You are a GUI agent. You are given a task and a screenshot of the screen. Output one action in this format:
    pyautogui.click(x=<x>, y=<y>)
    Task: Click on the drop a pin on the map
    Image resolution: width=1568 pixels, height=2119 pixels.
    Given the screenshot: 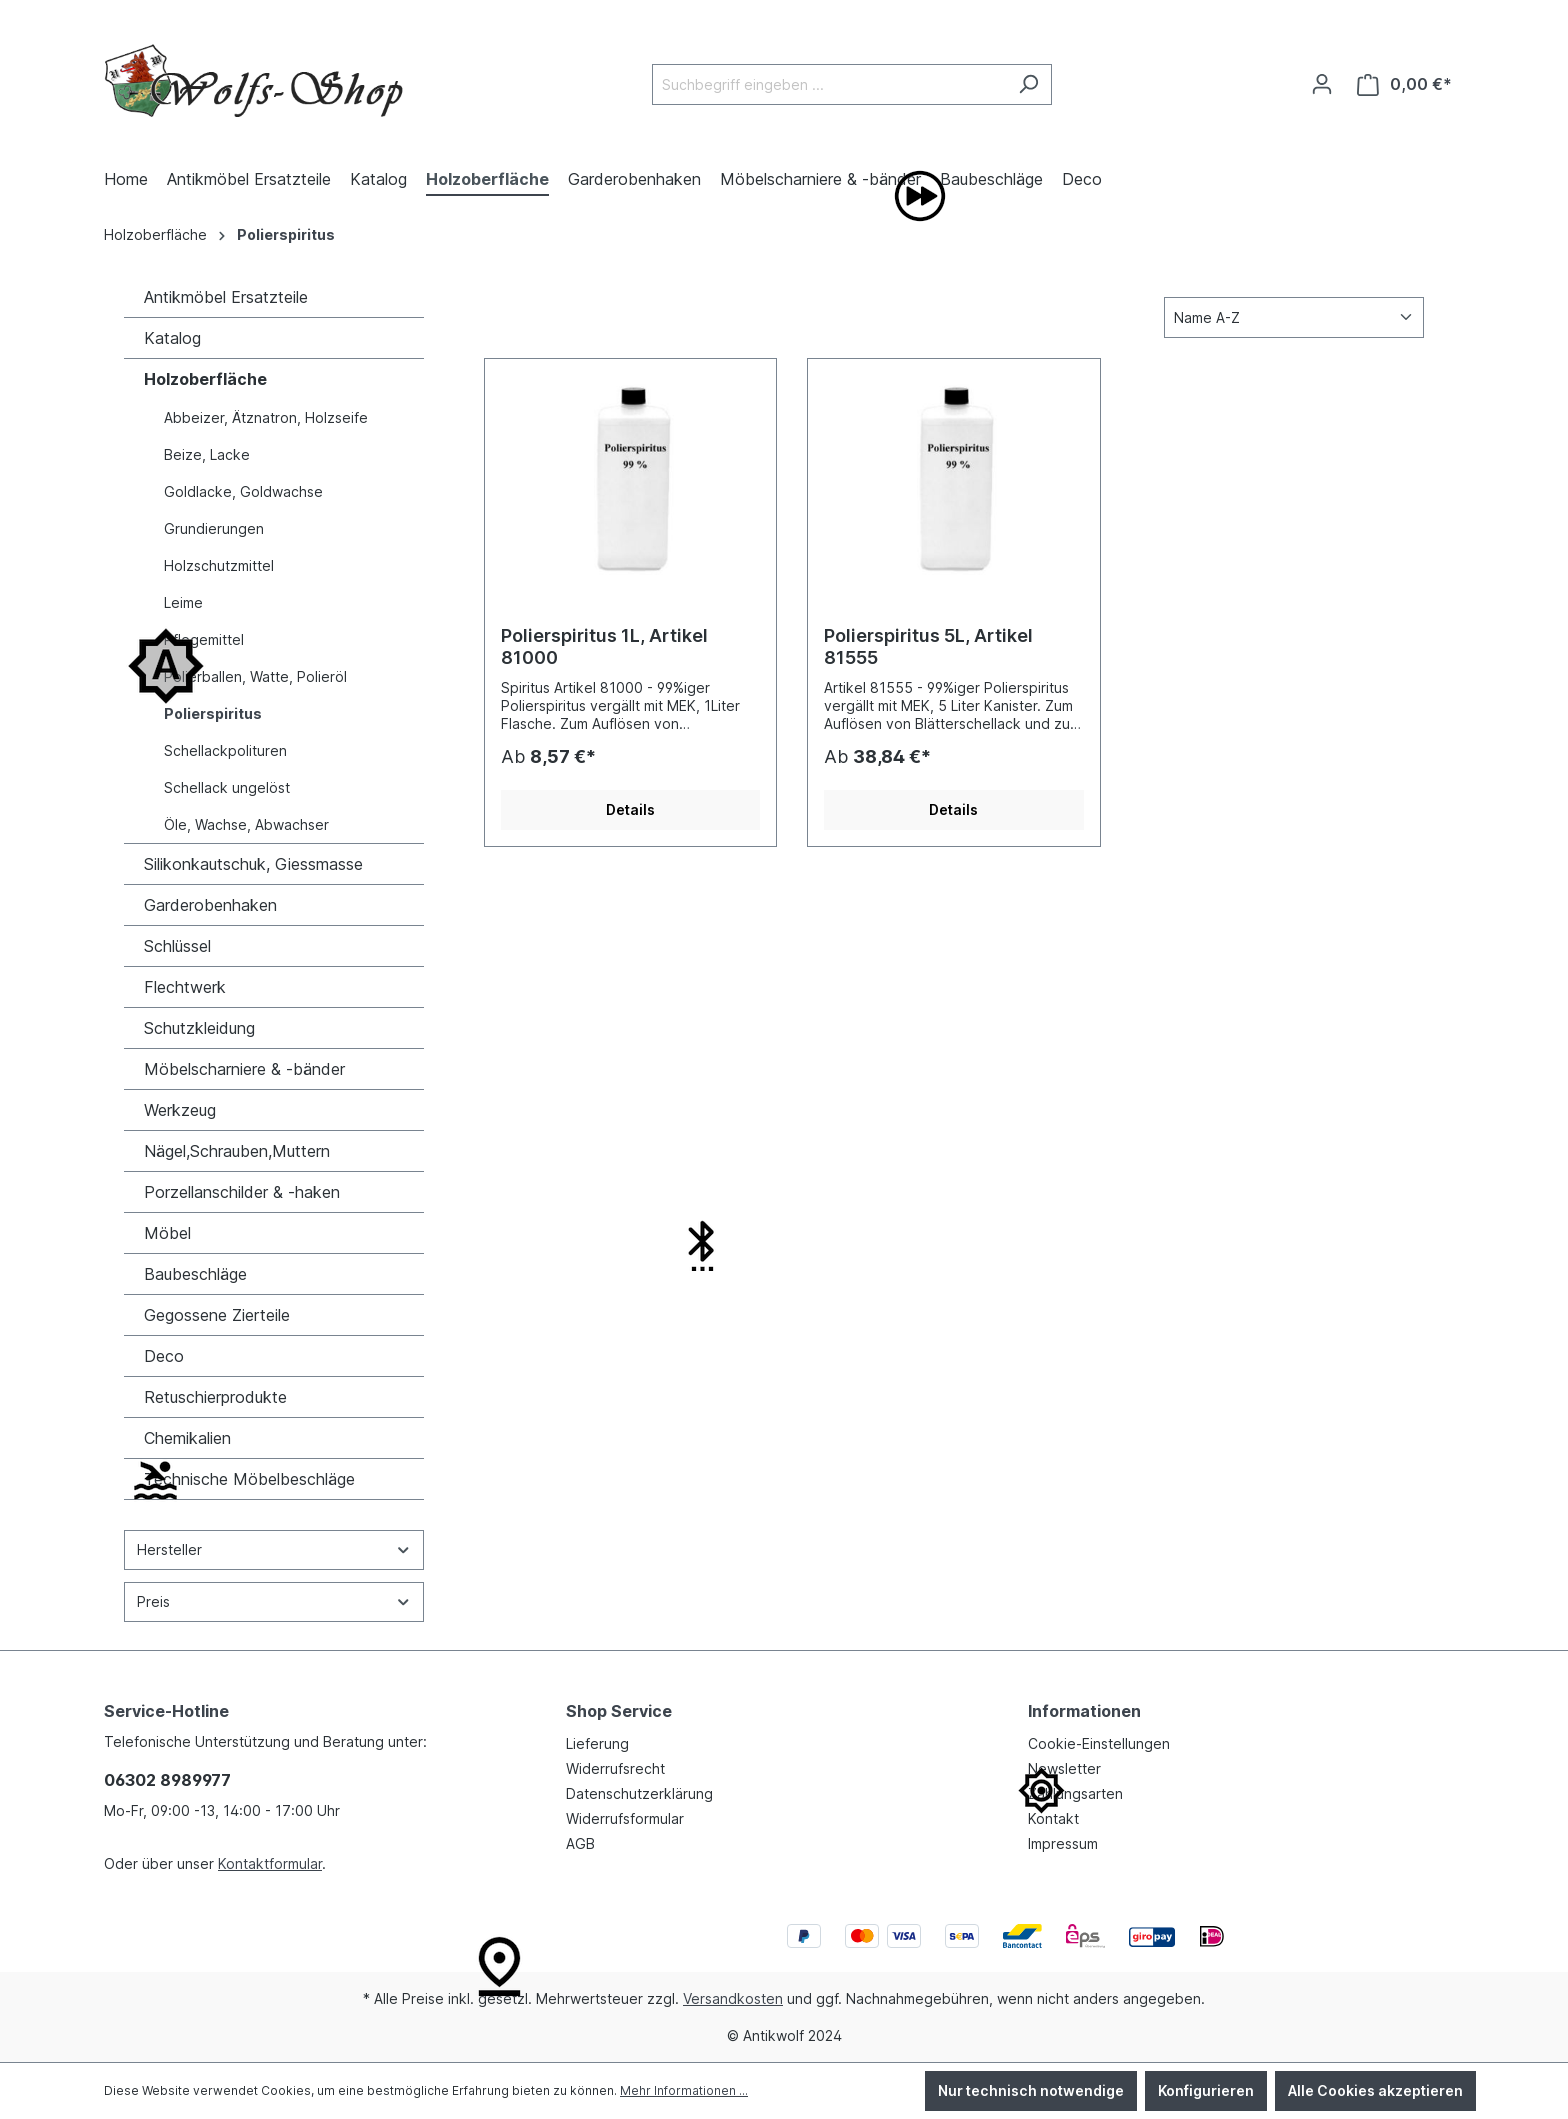 What is the action you would take?
    pyautogui.click(x=499, y=1966)
    